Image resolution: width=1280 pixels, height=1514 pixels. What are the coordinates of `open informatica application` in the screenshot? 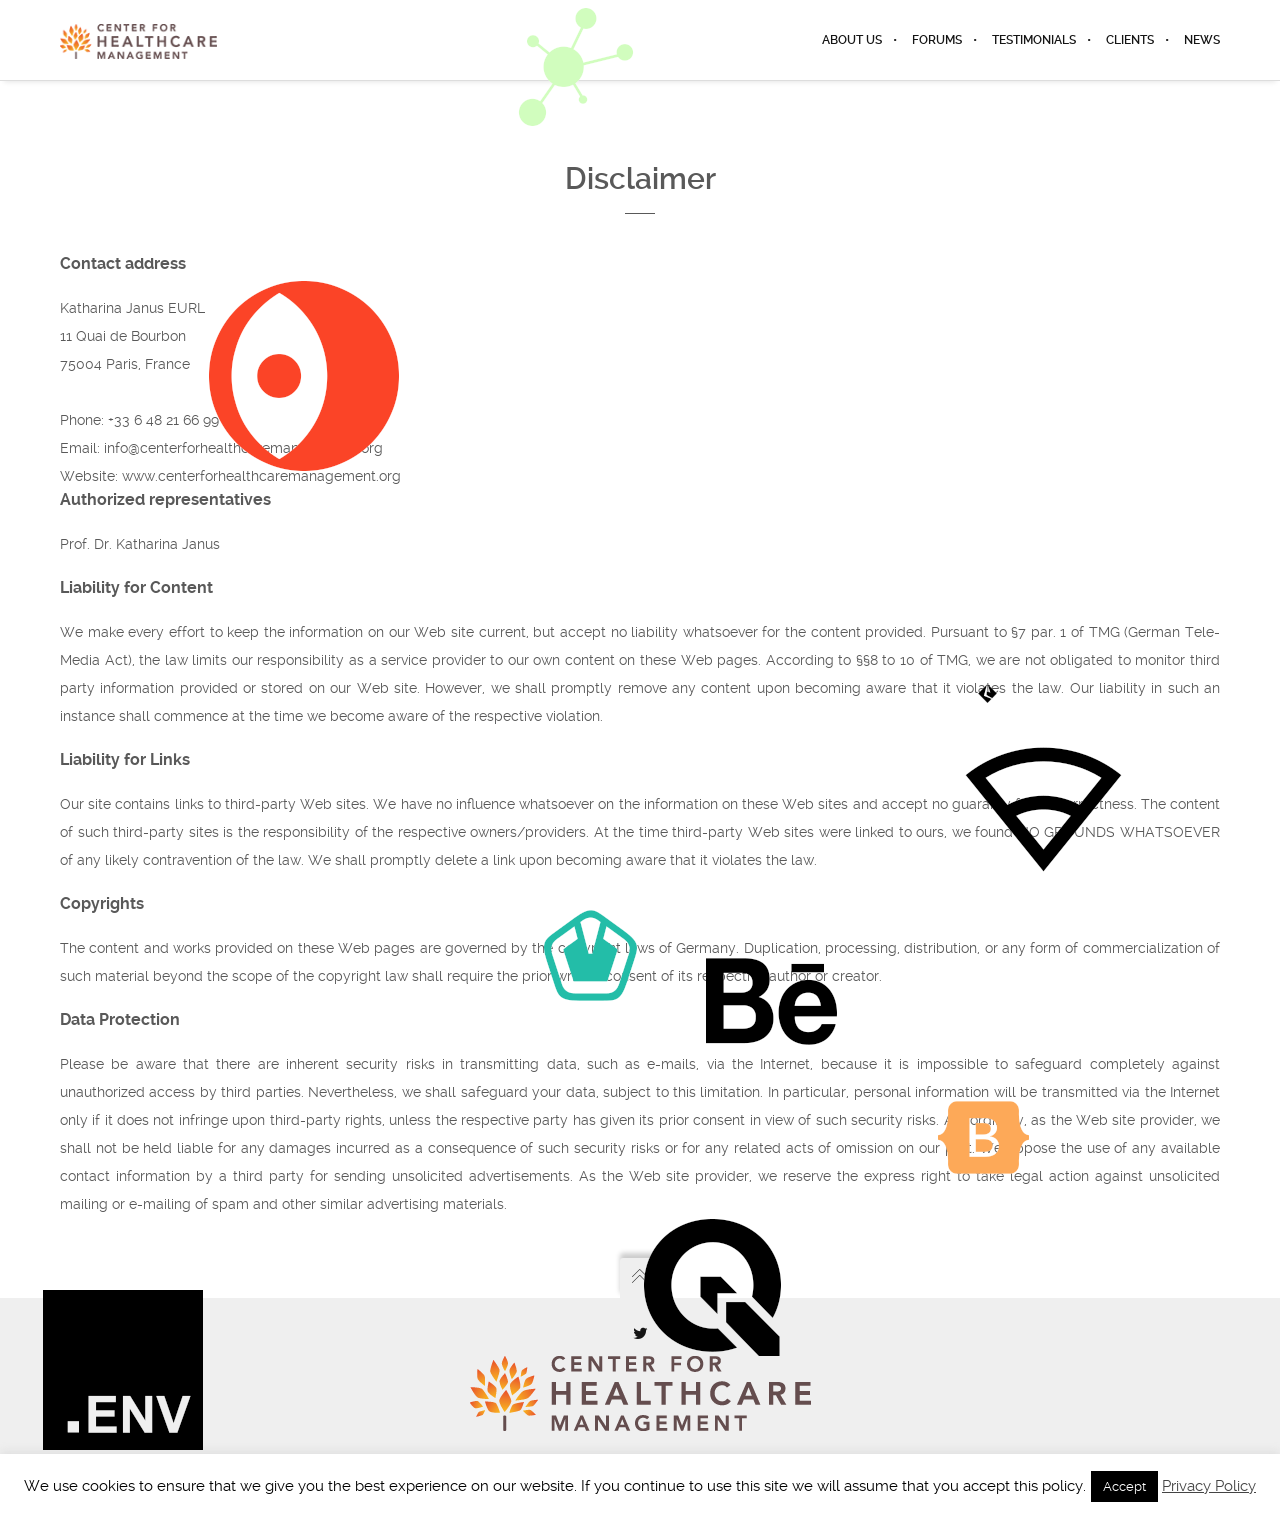 It's located at (987, 693).